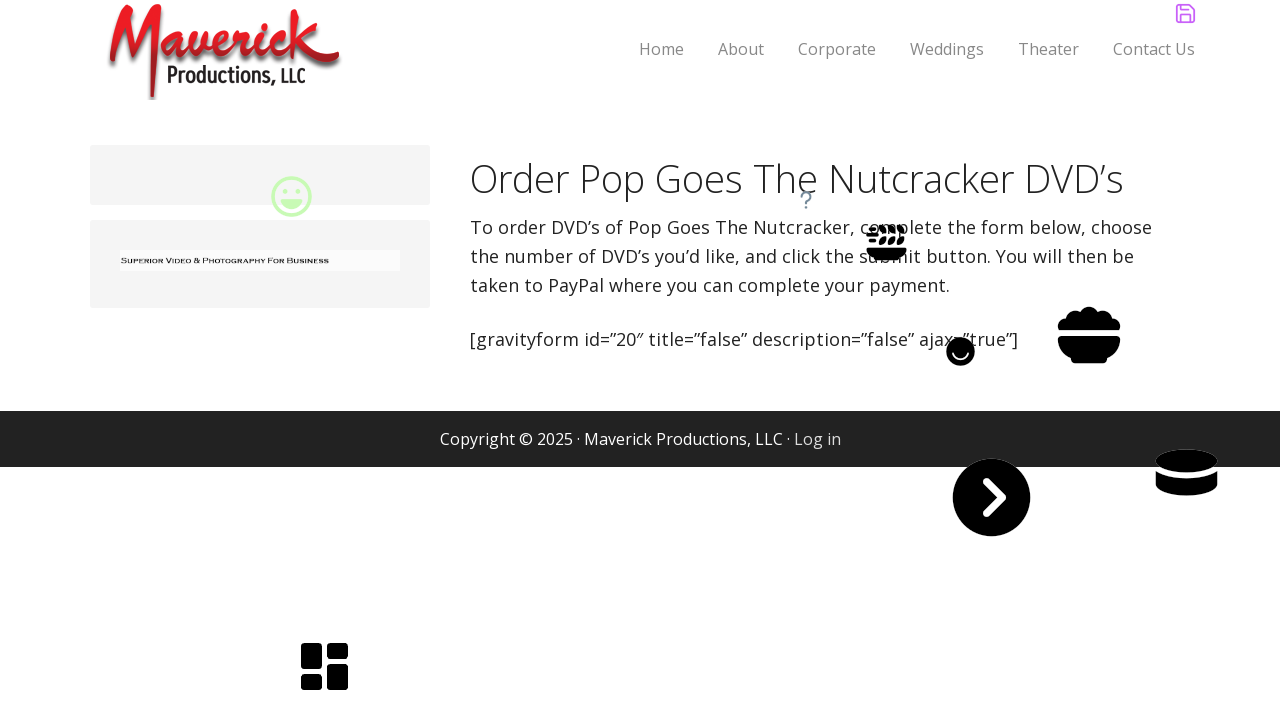 The height and width of the screenshot is (720, 1280). What do you see at coordinates (1089, 336) in the screenshot?
I see `view food or meal options` at bounding box center [1089, 336].